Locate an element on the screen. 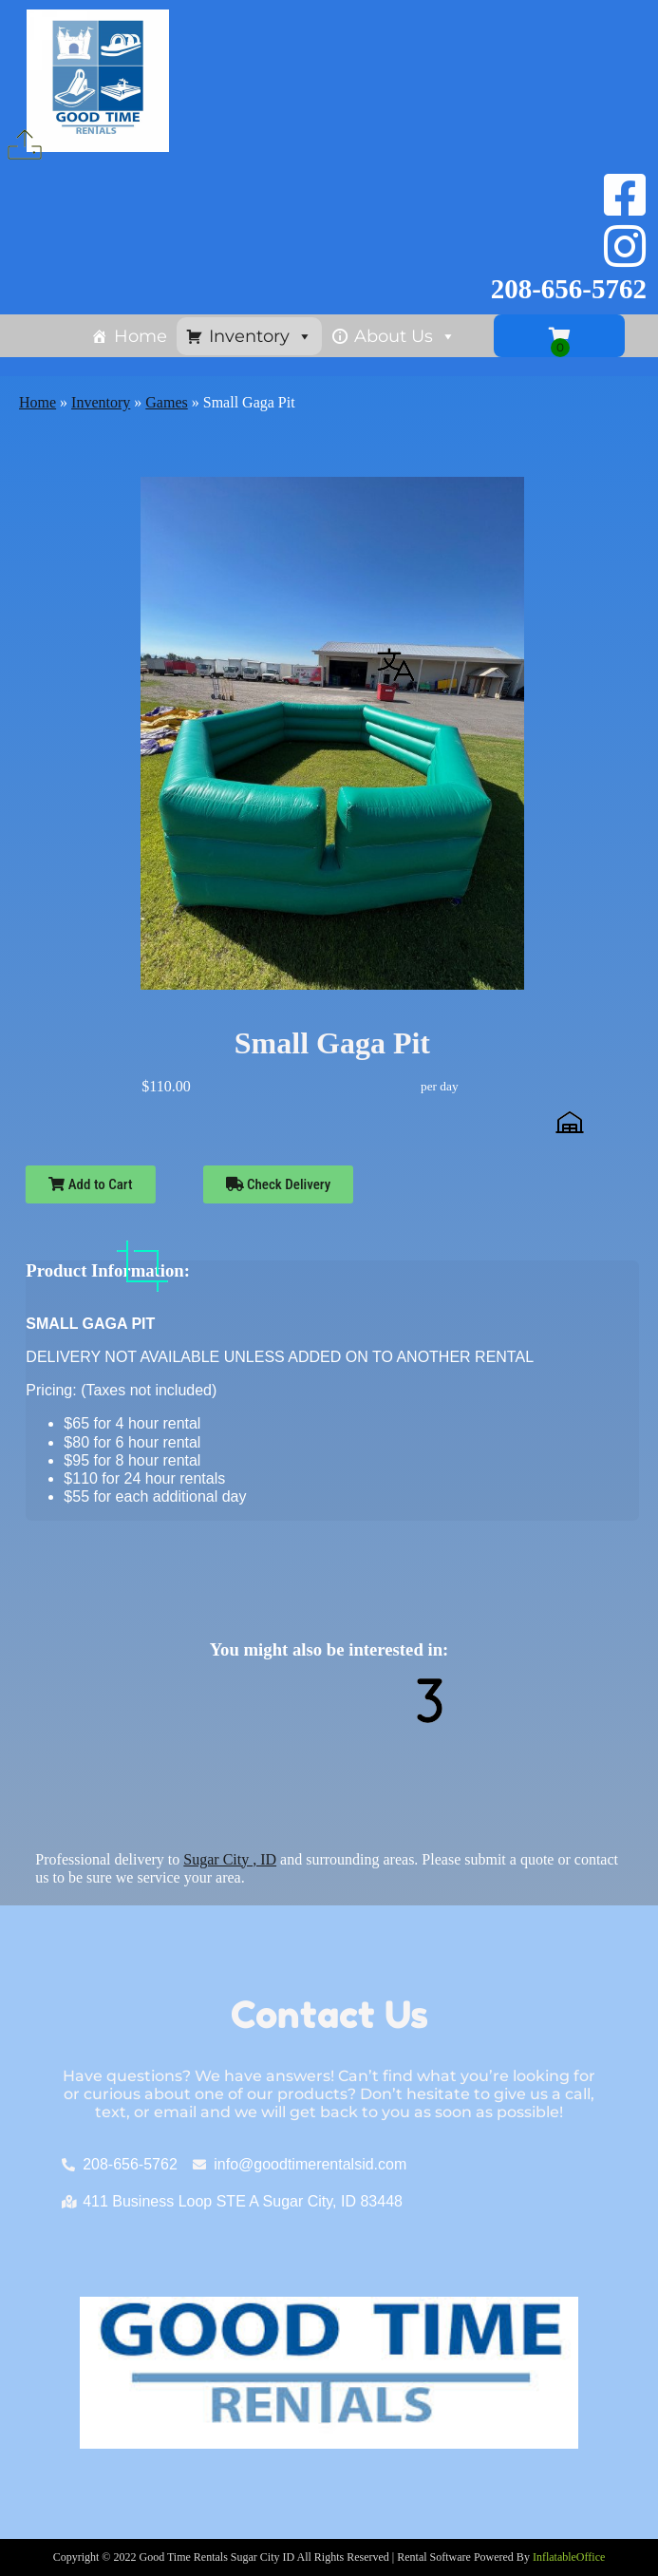 The image size is (658, 2576). translate text to another language is located at coordinates (394, 665).